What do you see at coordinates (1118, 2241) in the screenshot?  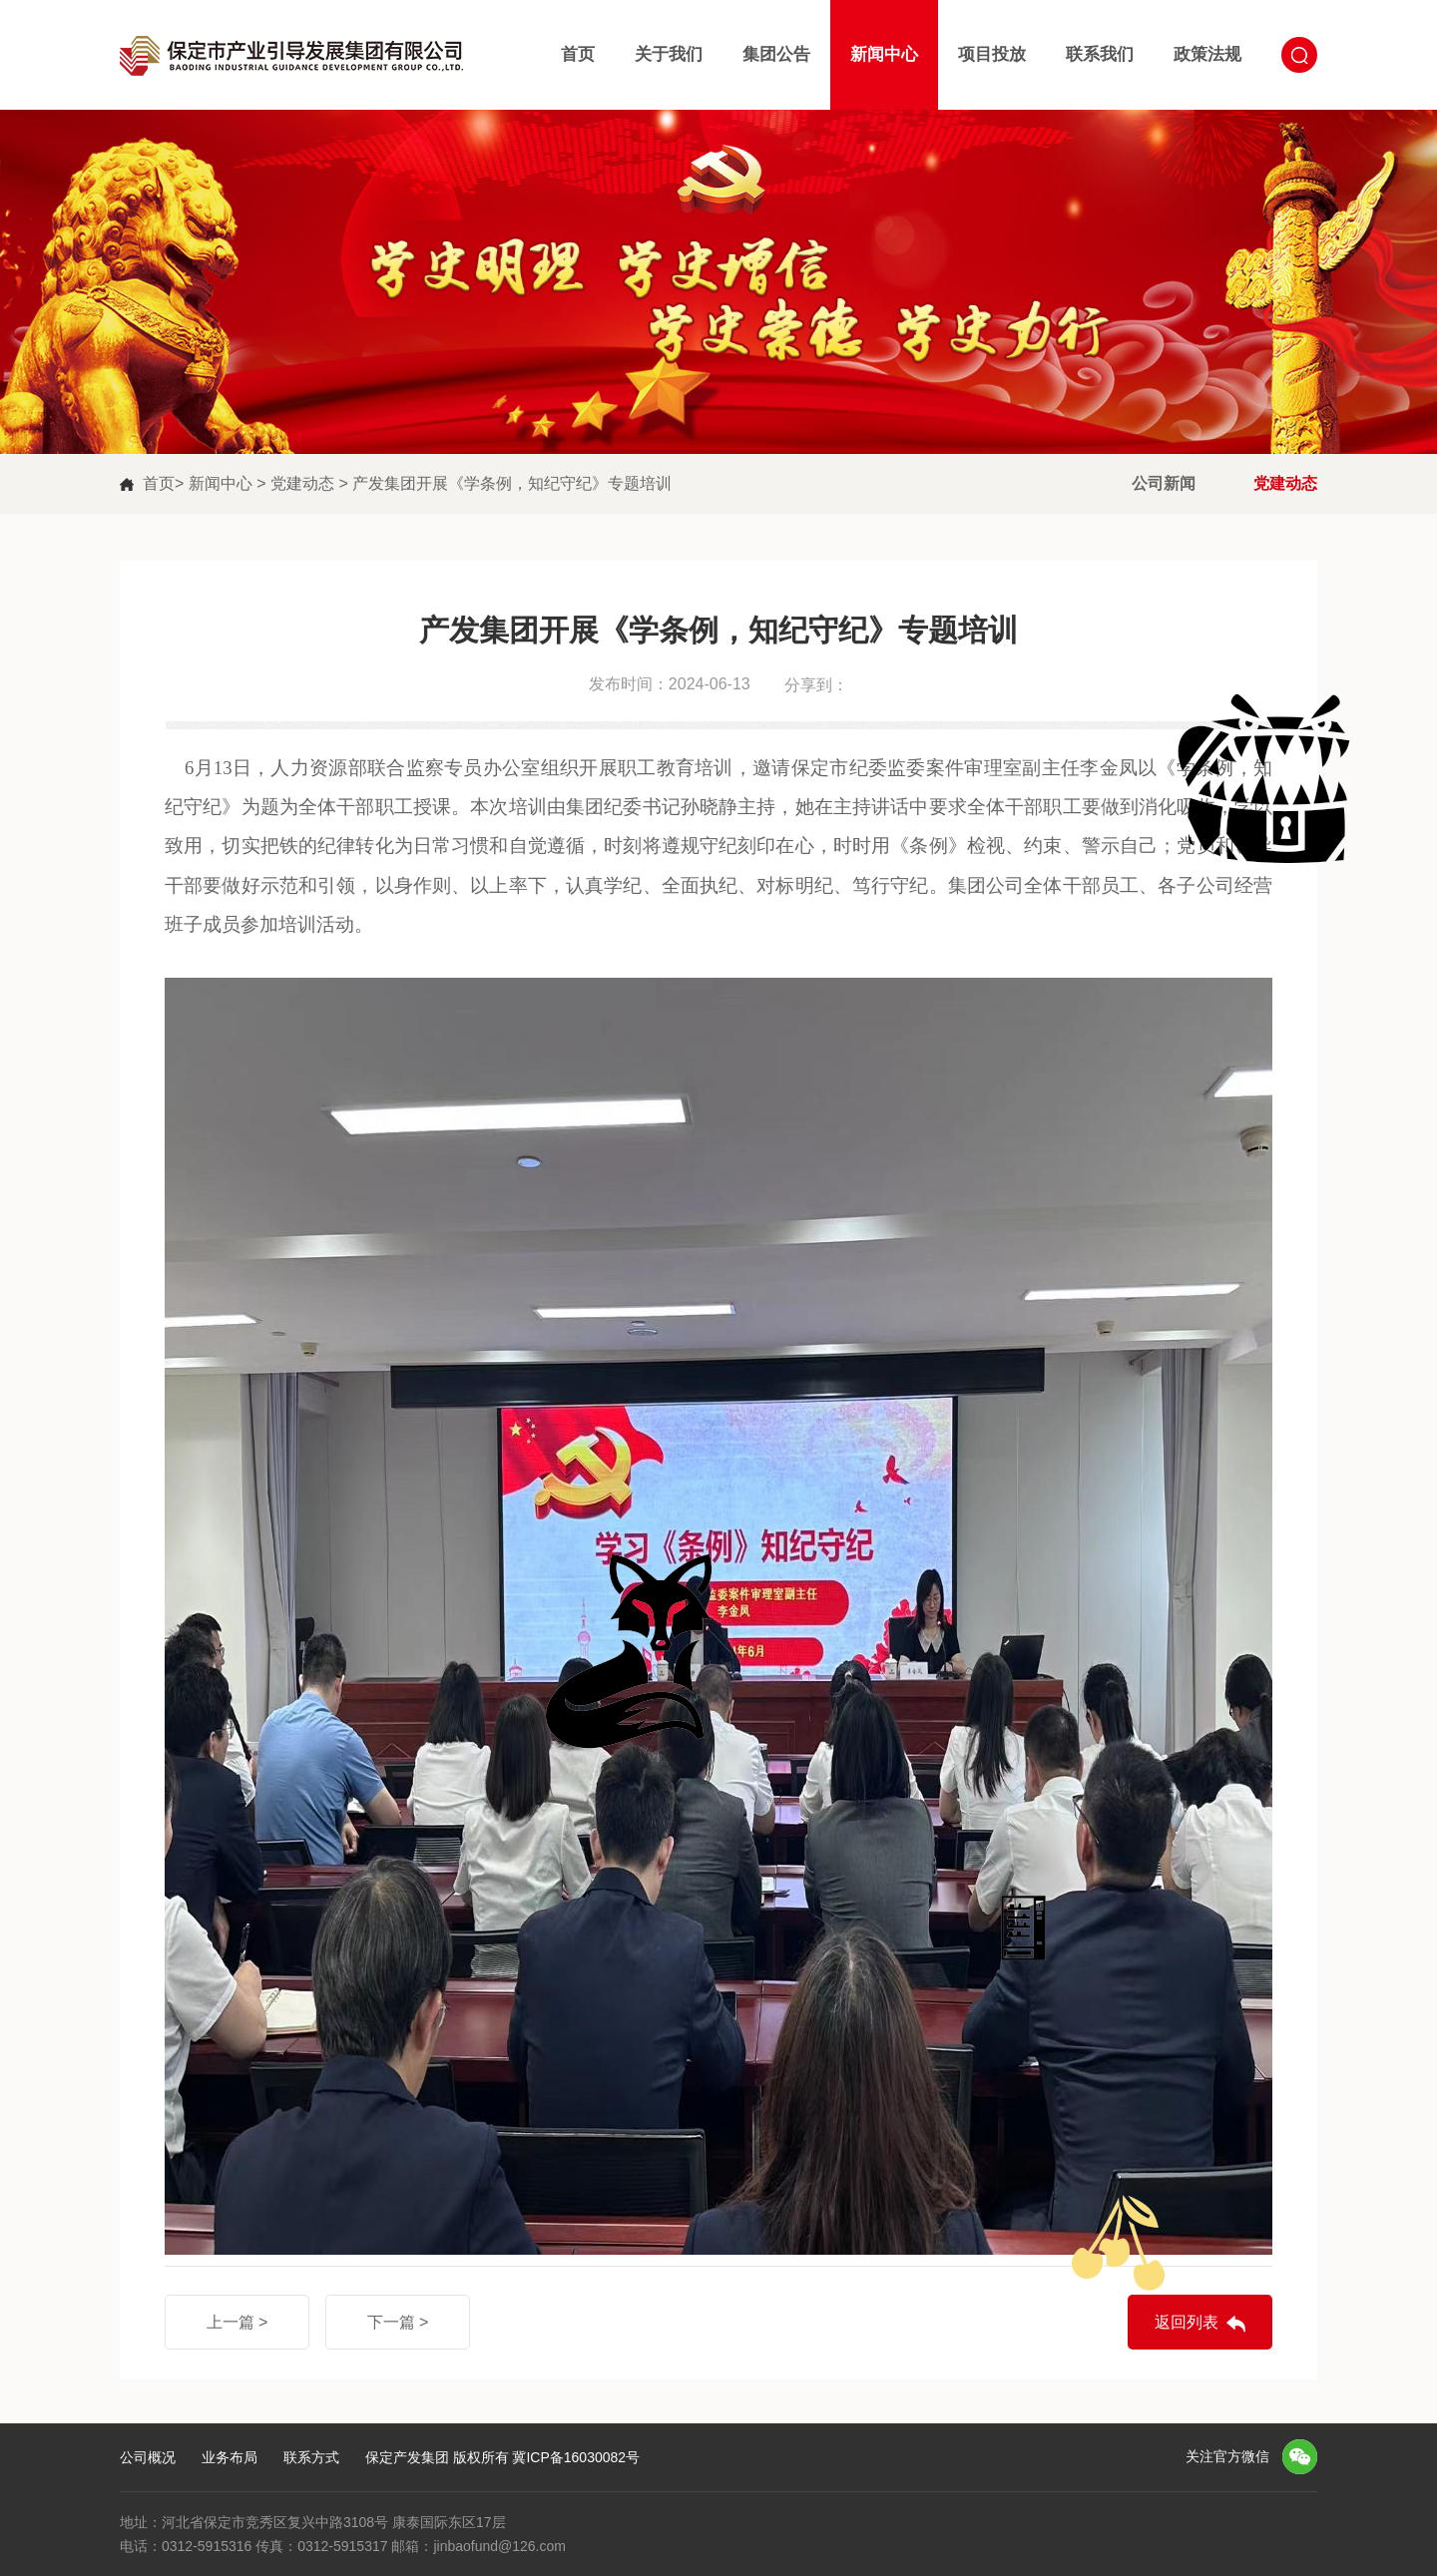 I see `indicates bonus or reward in a game` at bounding box center [1118, 2241].